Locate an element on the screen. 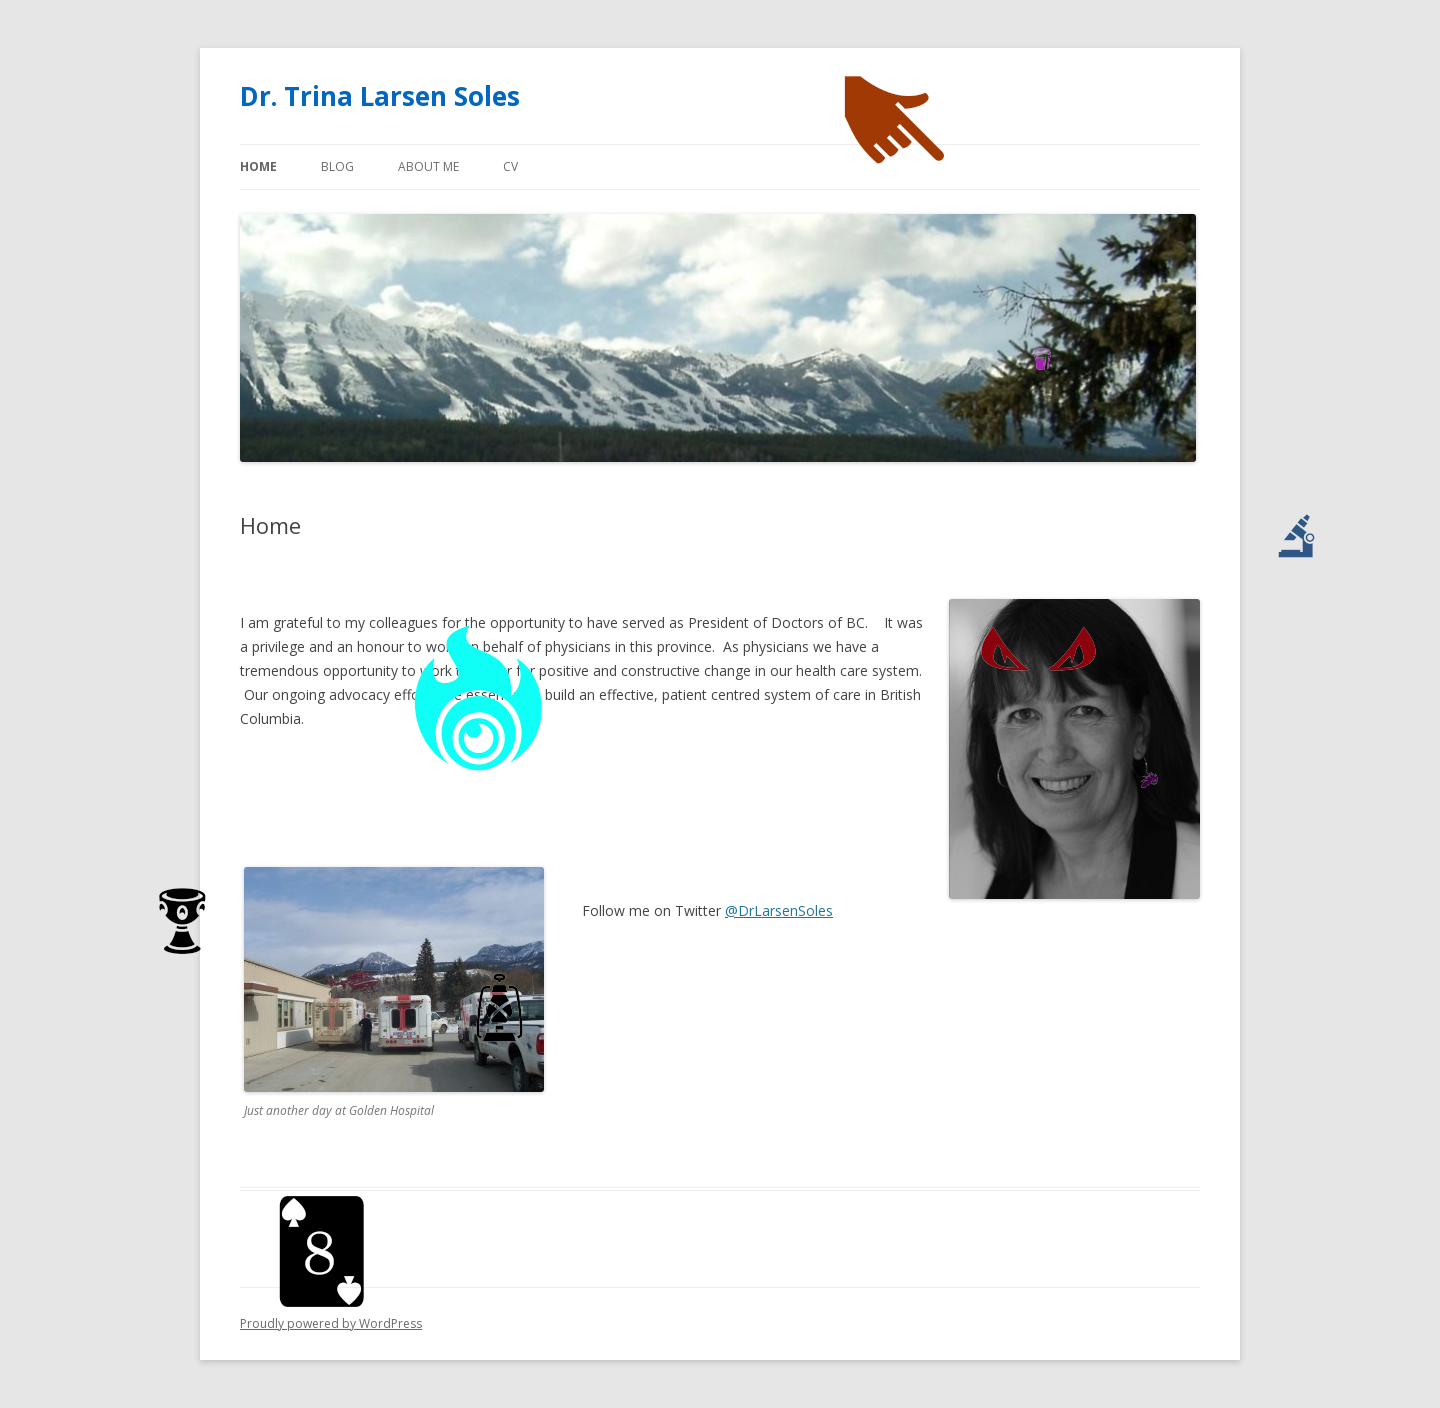 The image size is (1440, 1408). cast an electrical or lightning spell is located at coordinates (1149, 779).